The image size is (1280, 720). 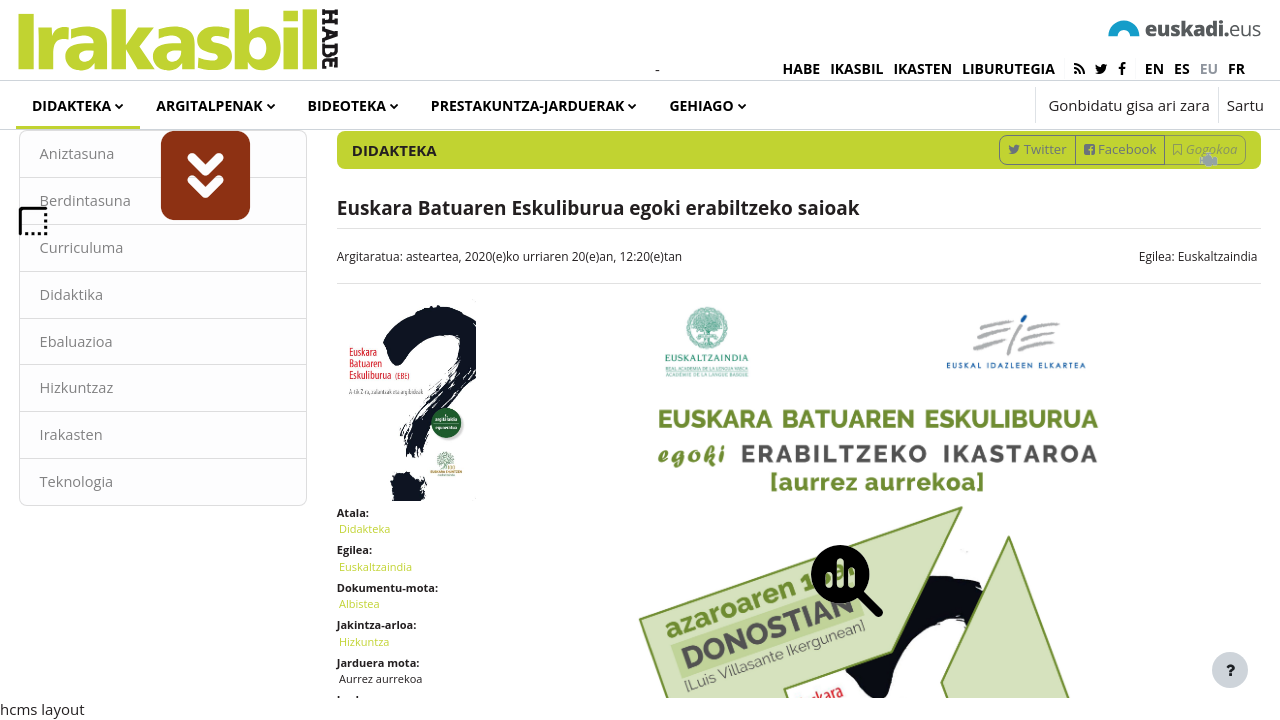 What do you see at coordinates (33, 221) in the screenshot?
I see `customize border style for a selected element` at bounding box center [33, 221].